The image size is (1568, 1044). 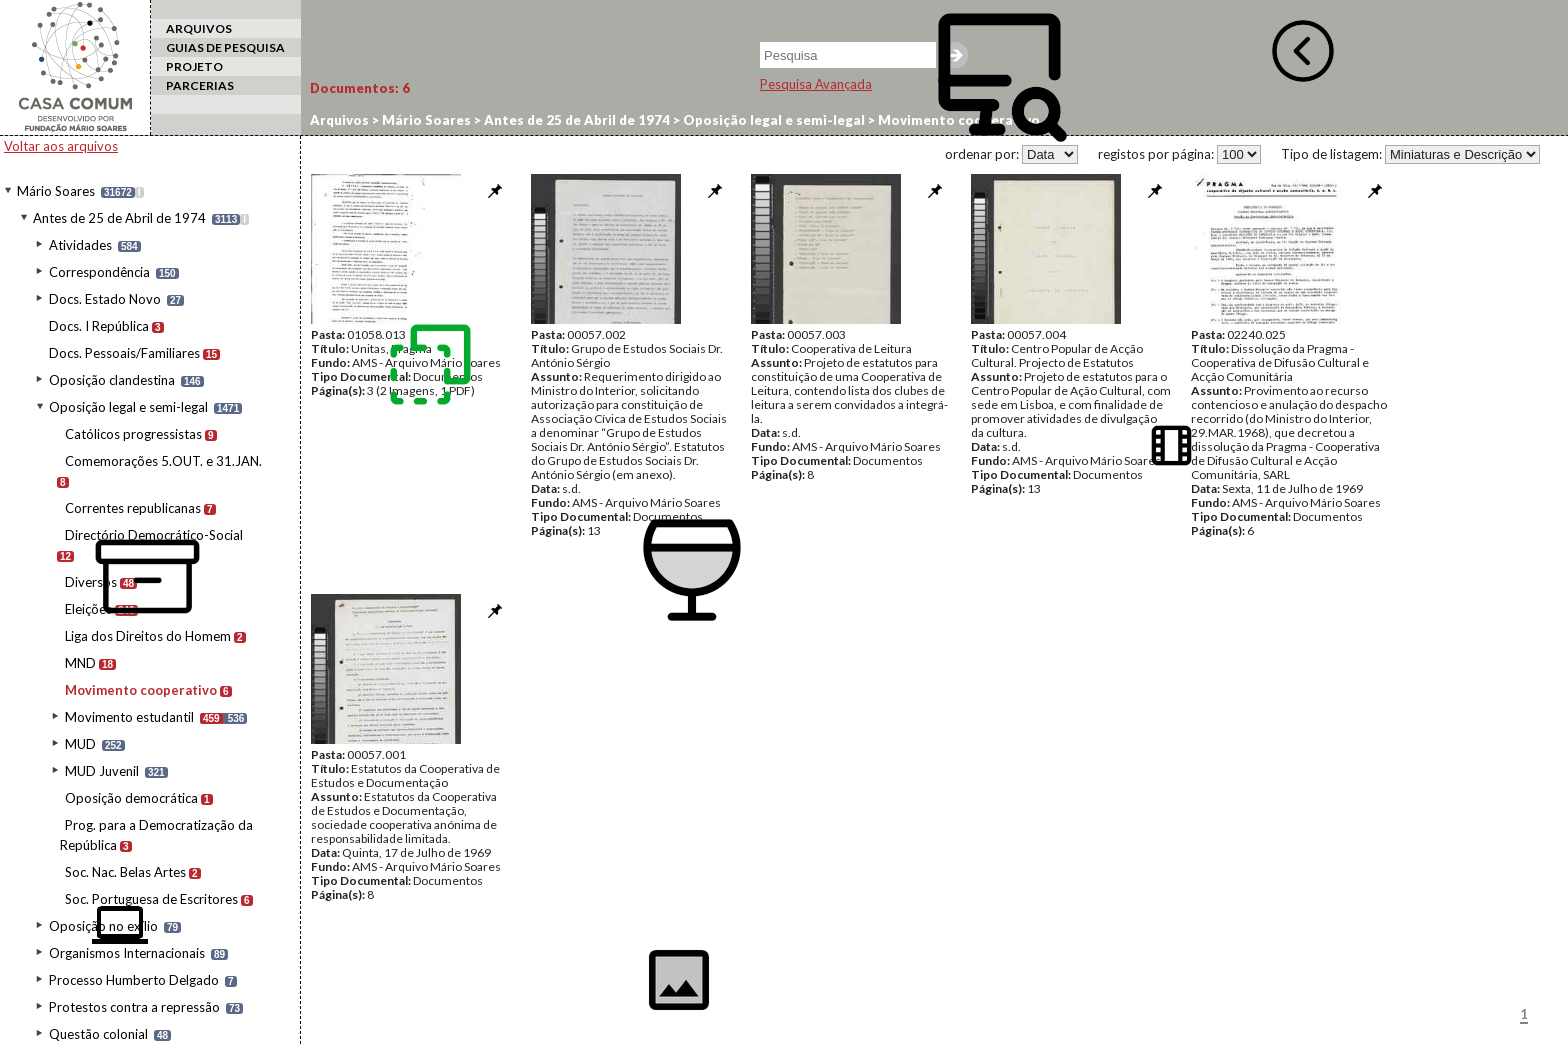 I want to click on archive selected items, so click(x=147, y=576).